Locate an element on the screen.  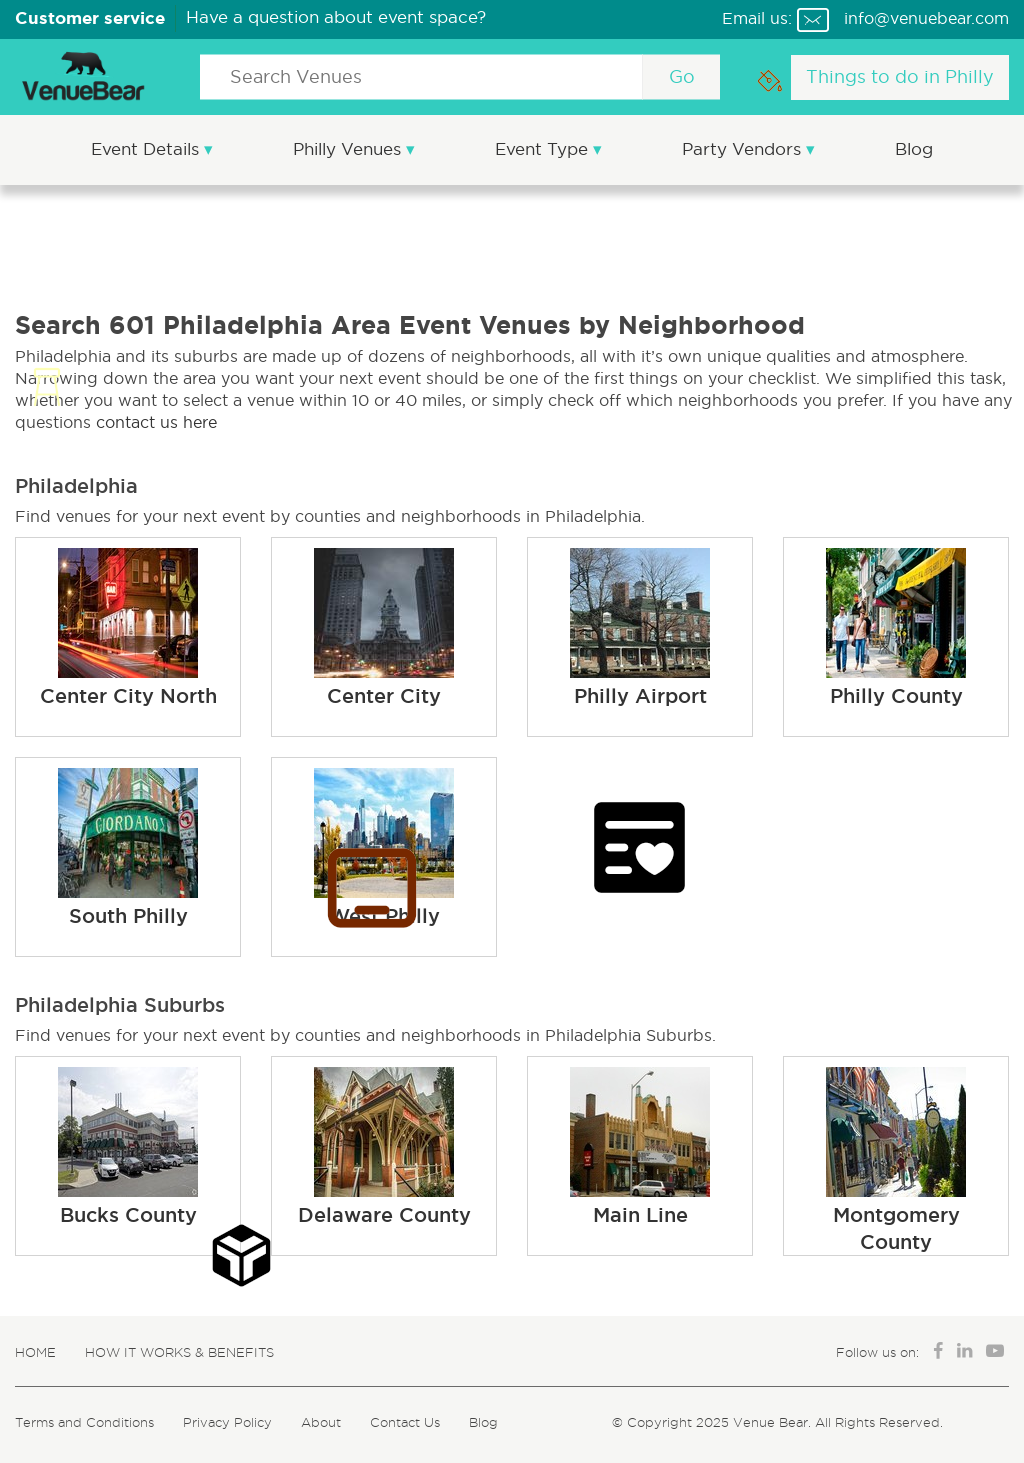
browse furniture or seating options is located at coordinates (47, 387).